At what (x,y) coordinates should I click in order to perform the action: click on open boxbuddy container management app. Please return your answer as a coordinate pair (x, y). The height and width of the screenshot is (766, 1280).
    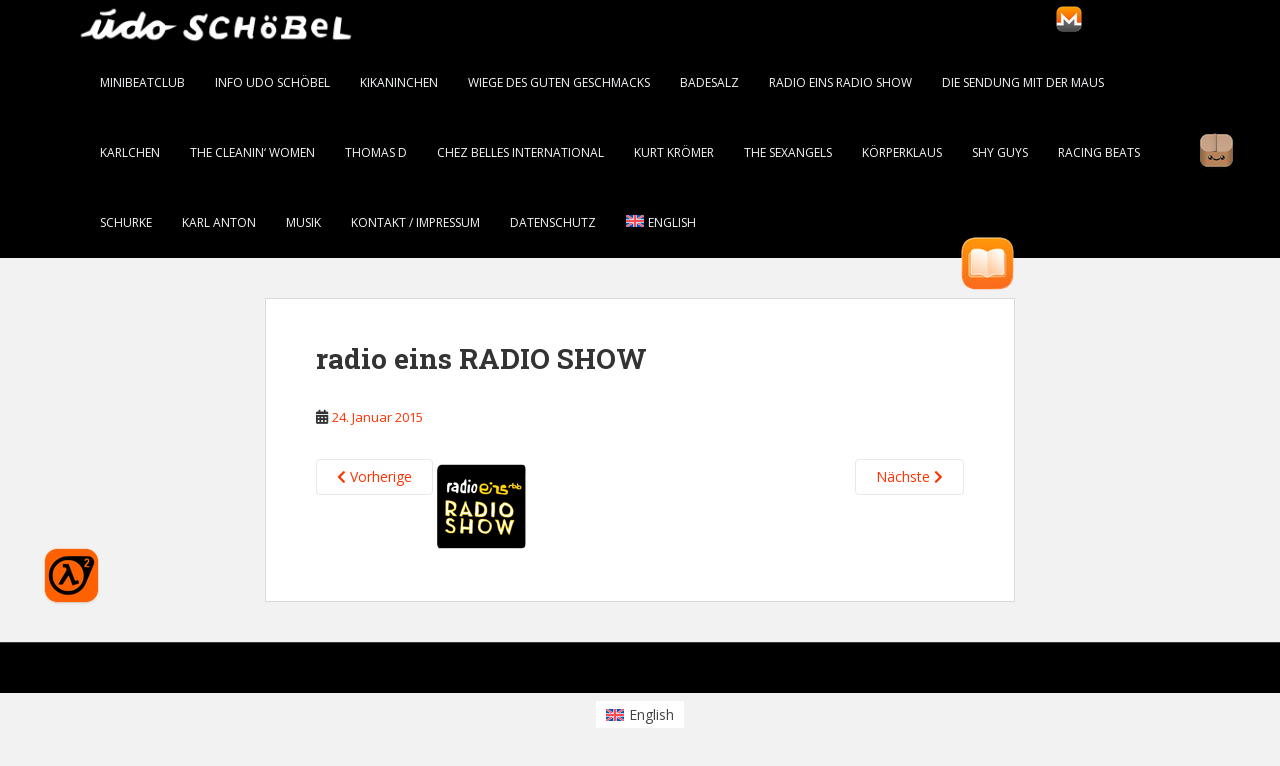
    Looking at the image, I should click on (1216, 150).